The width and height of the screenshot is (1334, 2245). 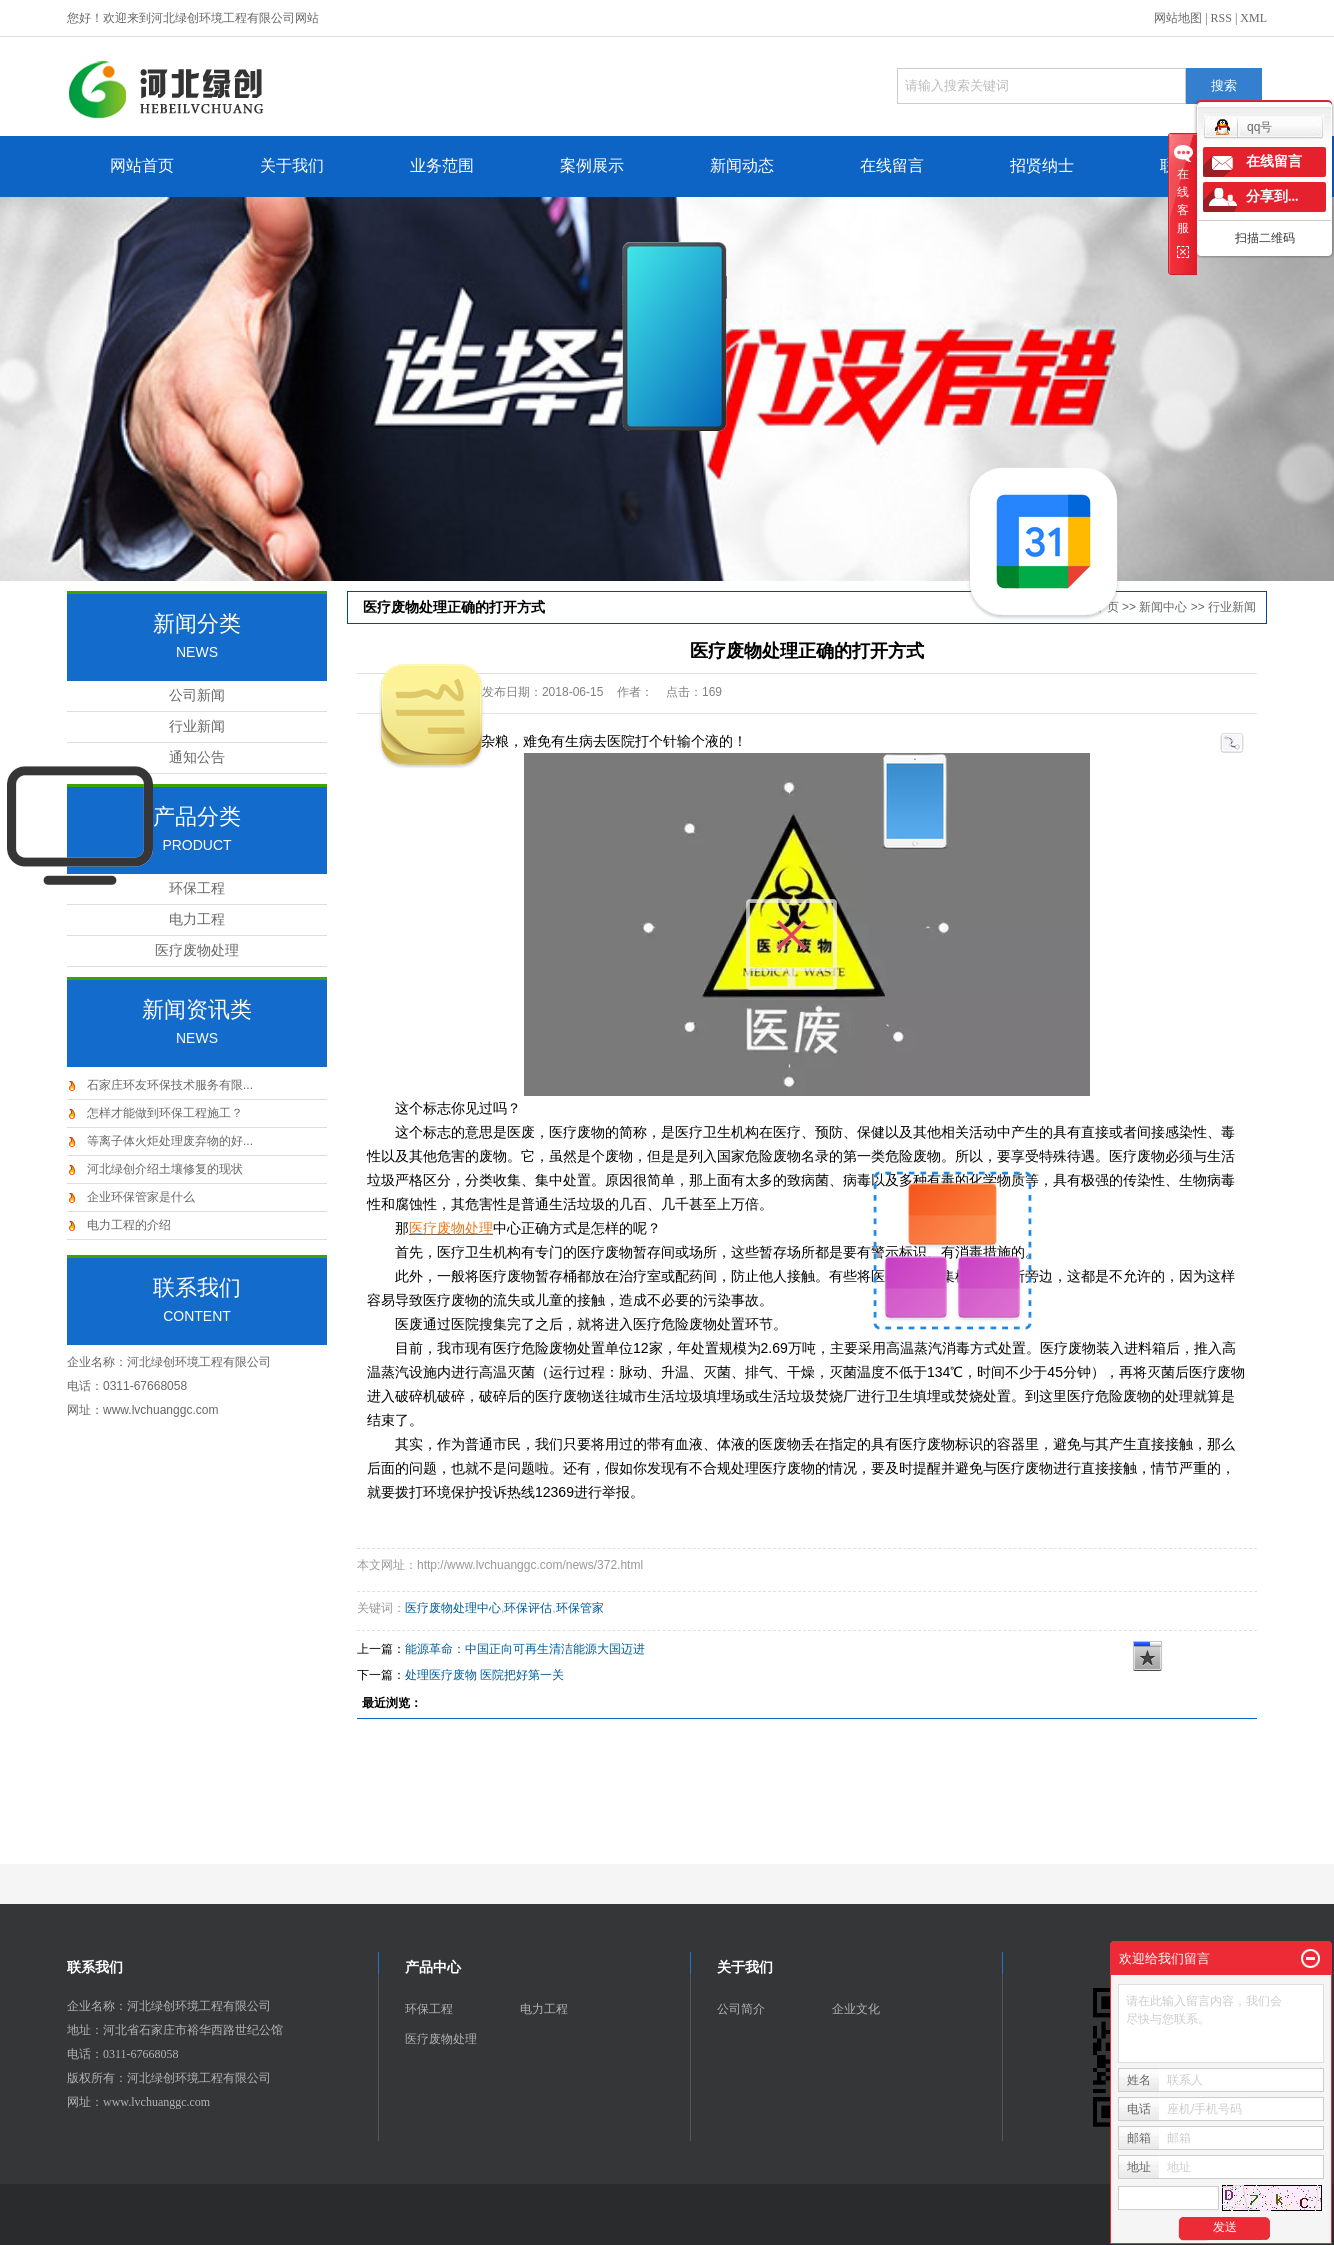 What do you see at coordinates (1232, 742) in the screenshot?
I see `open a karbon vector graphics file` at bounding box center [1232, 742].